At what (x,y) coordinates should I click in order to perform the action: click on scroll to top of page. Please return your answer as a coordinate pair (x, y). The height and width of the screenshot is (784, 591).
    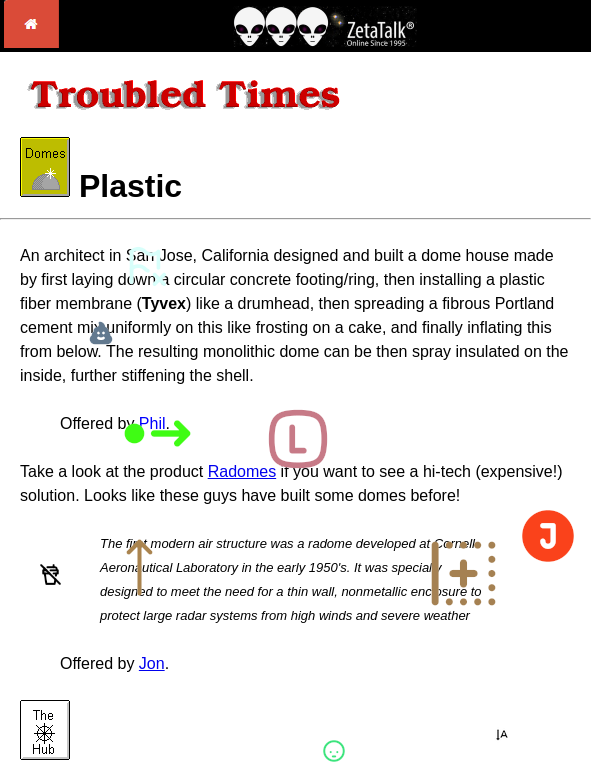
    Looking at the image, I should click on (139, 567).